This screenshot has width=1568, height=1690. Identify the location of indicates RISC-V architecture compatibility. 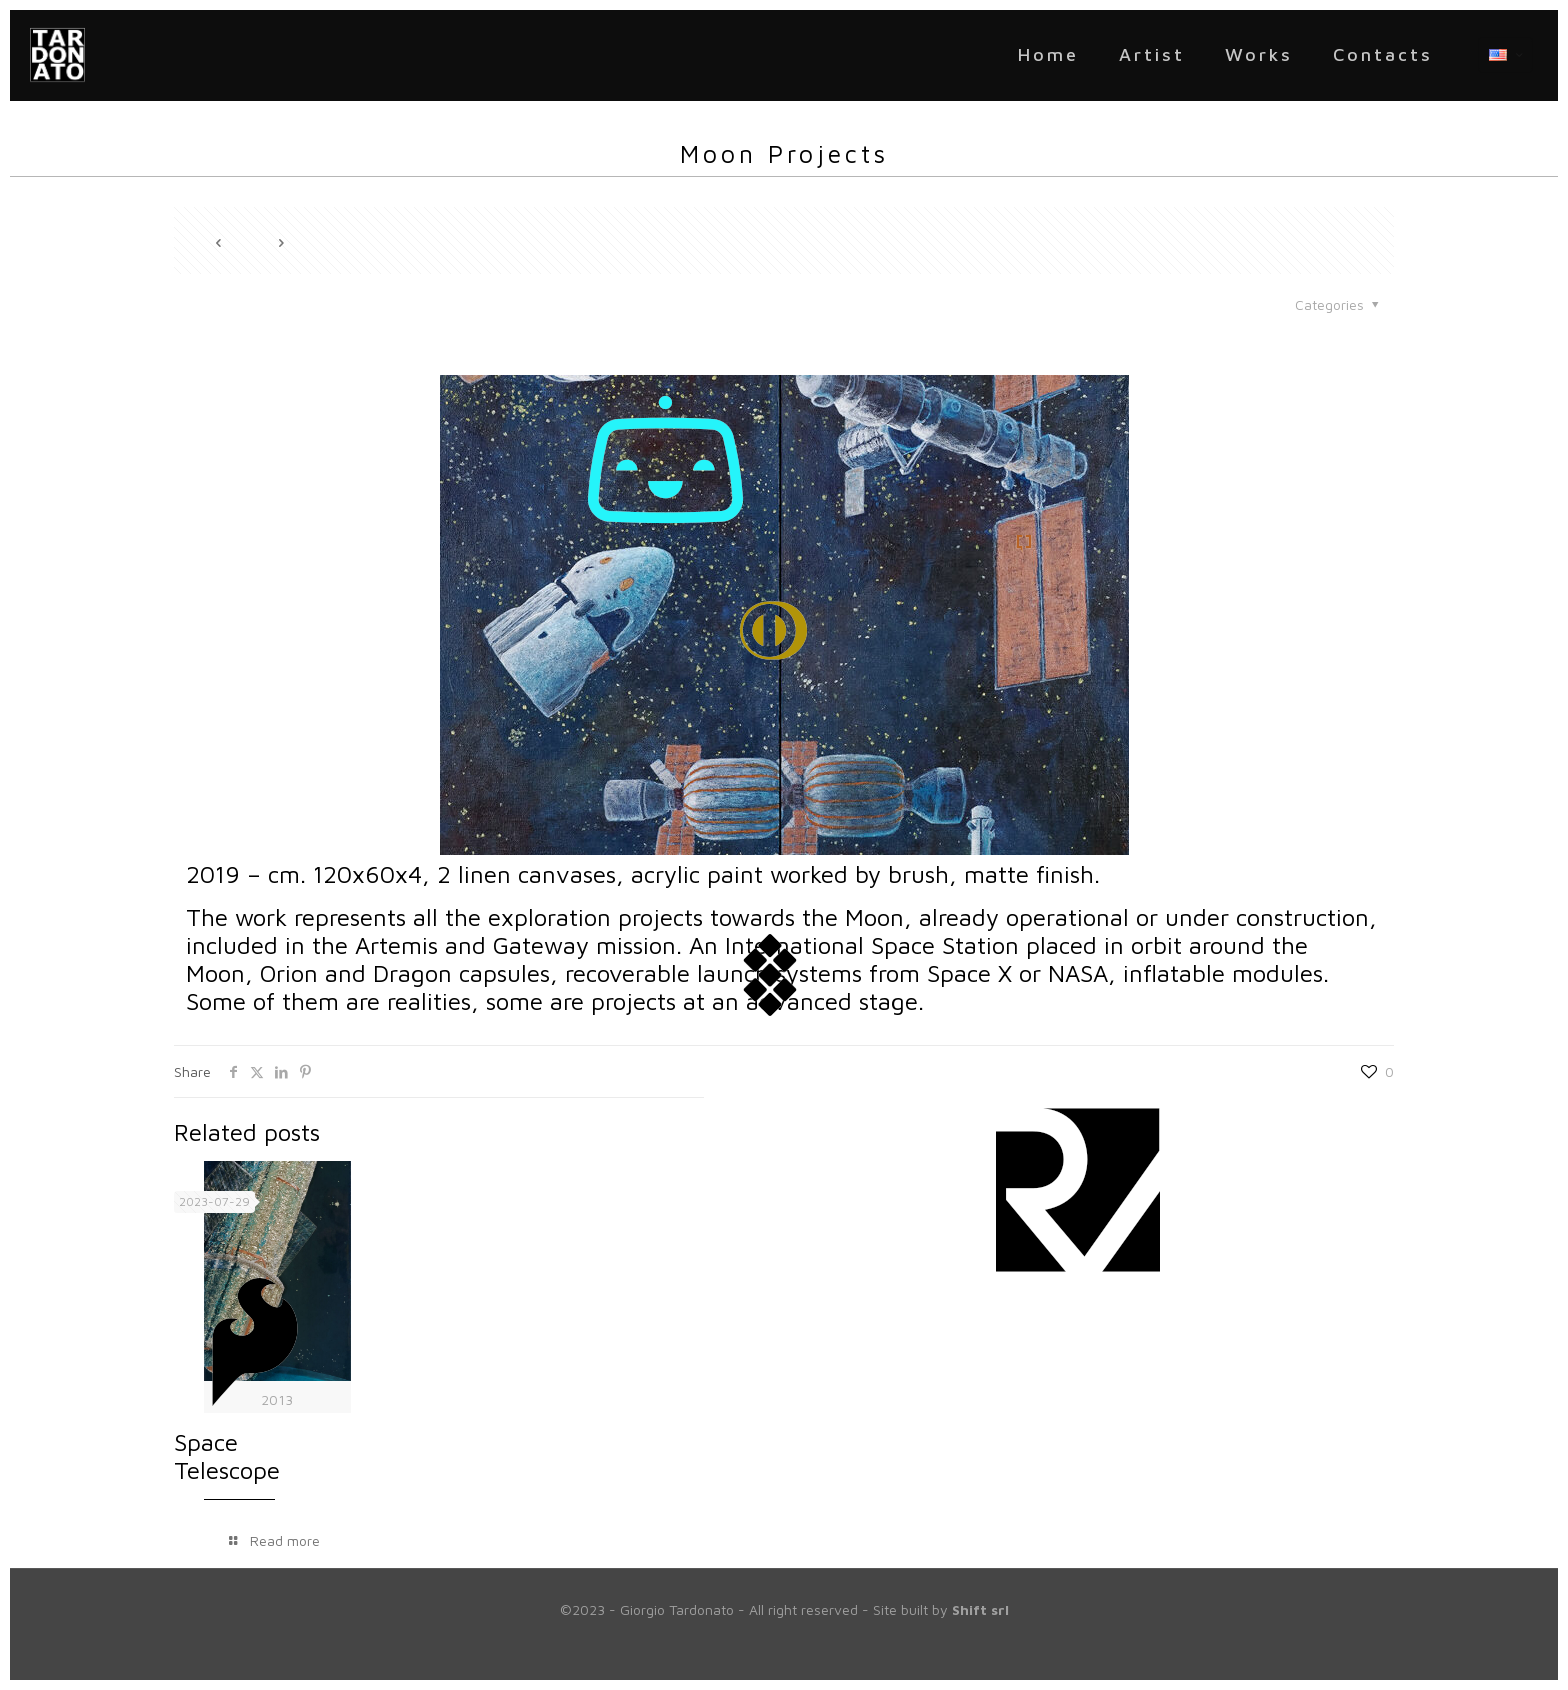
(1078, 1190).